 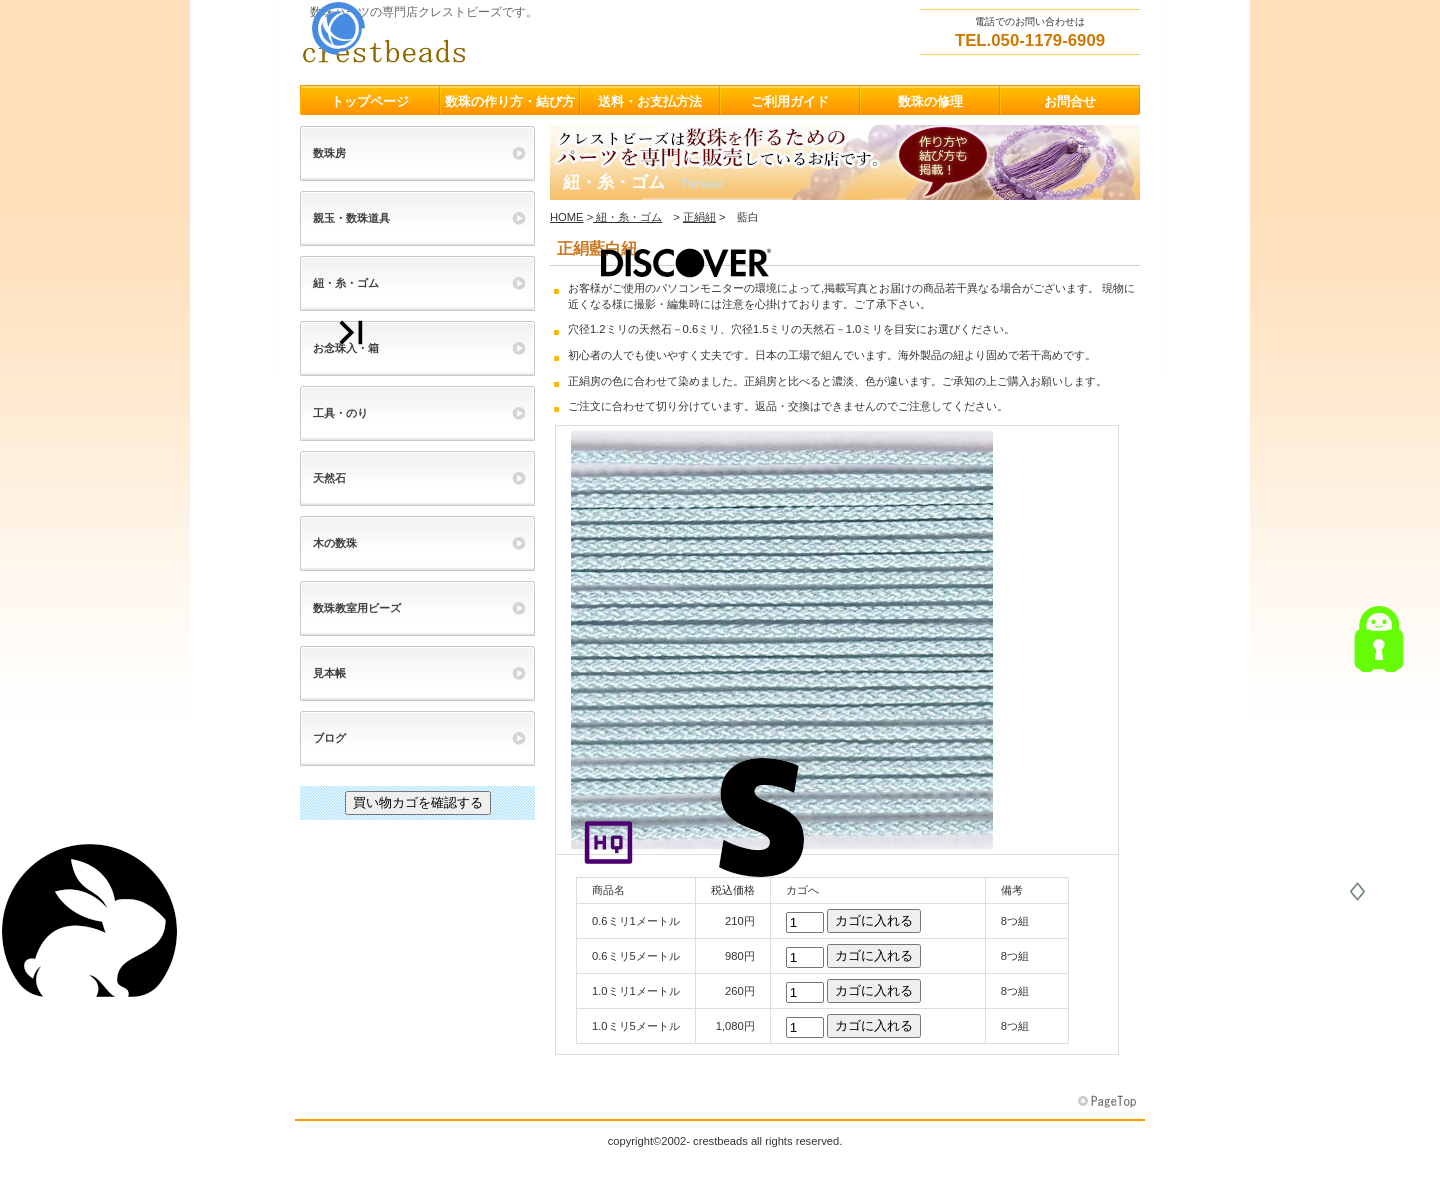 What do you see at coordinates (1357, 891) in the screenshot?
I see `indicates the diamonds suit in a card game` at bounding box center [1357, 891].